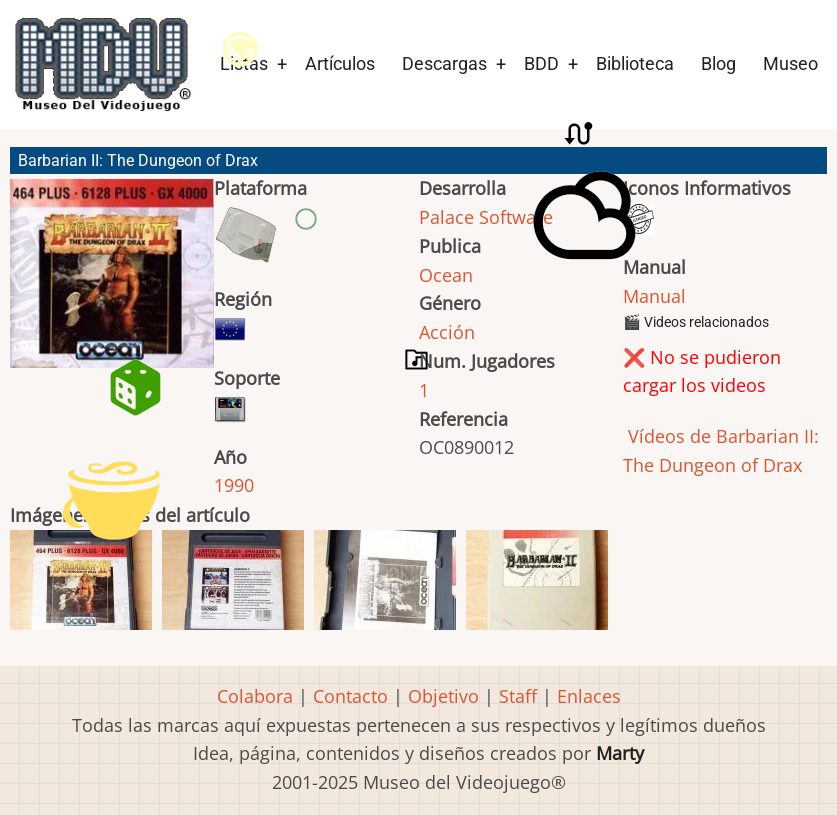  Describe the element at coordinates (584, 217) in the screenshot. I see `indicates partly cloudy weather conditions` at that location.